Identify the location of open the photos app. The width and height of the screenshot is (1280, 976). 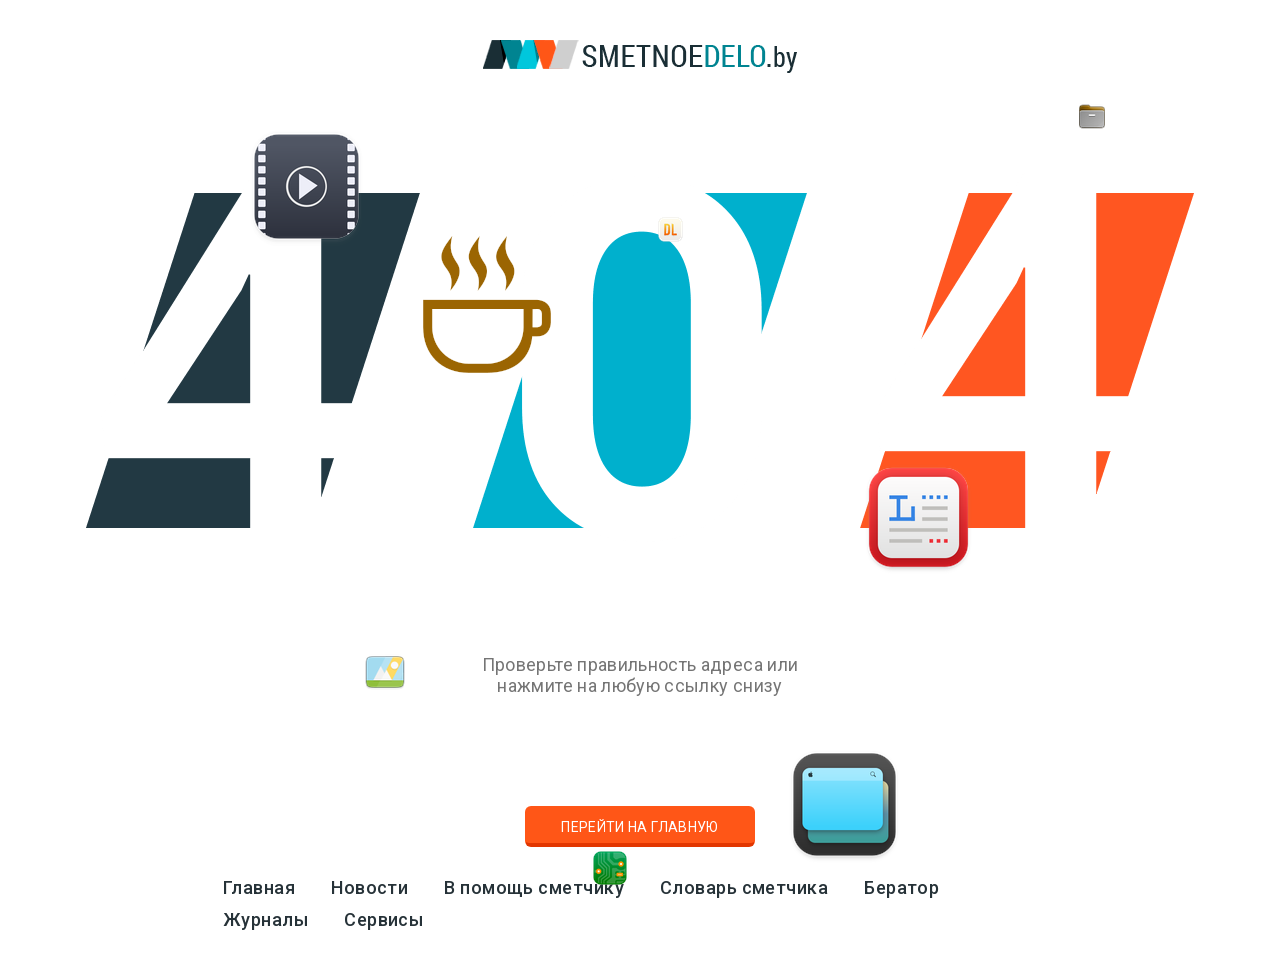
(385, 672).